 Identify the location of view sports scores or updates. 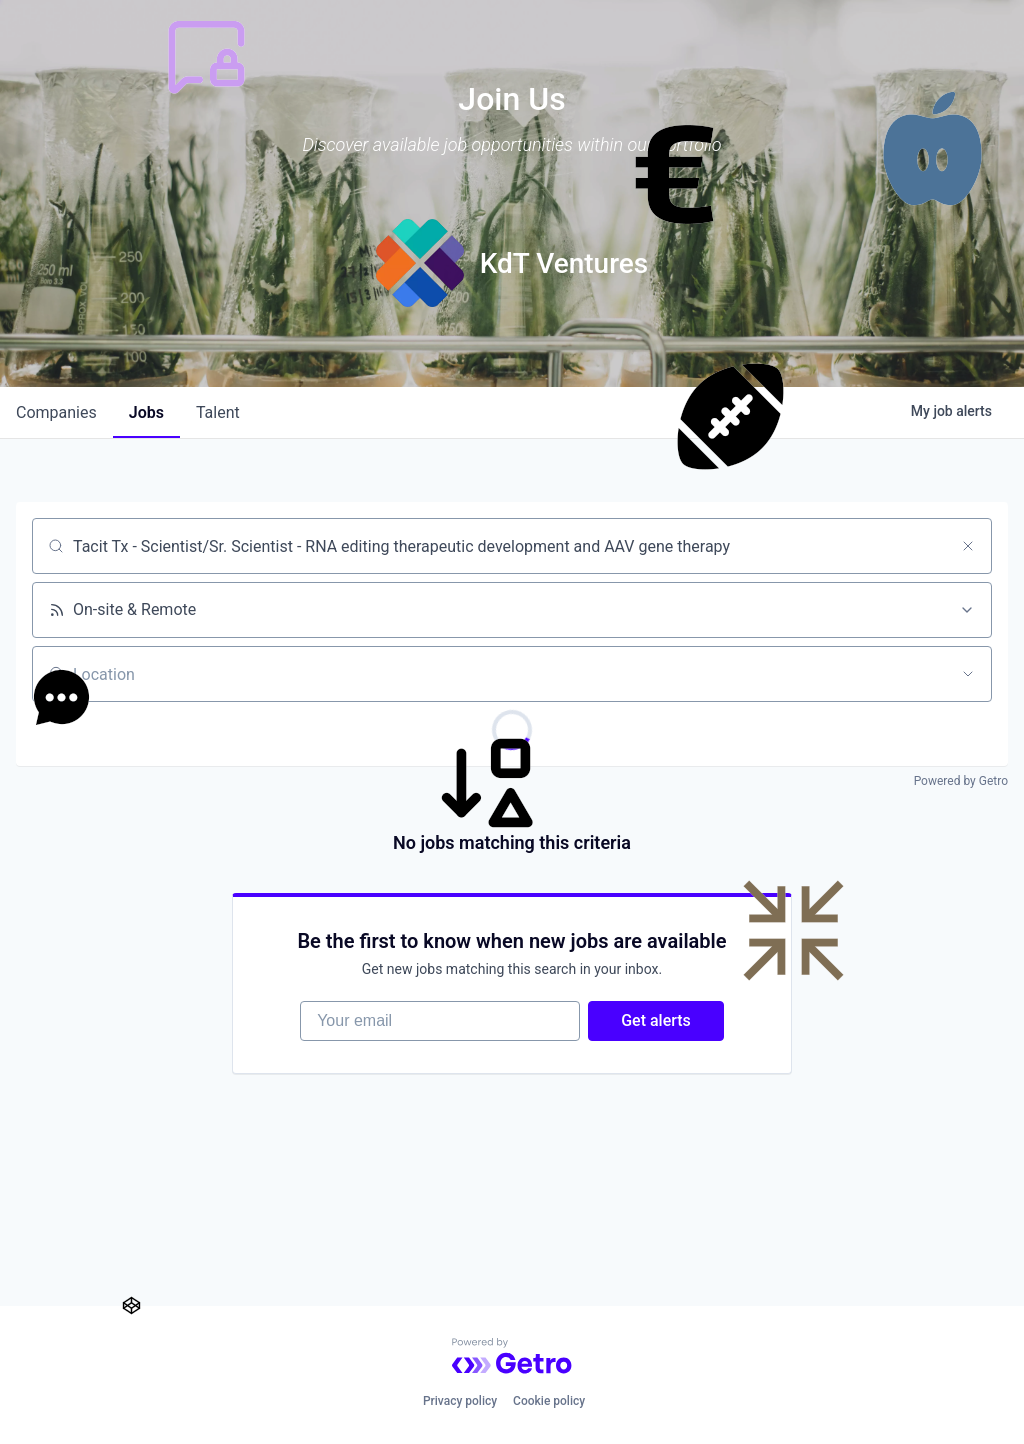
(730, 416).